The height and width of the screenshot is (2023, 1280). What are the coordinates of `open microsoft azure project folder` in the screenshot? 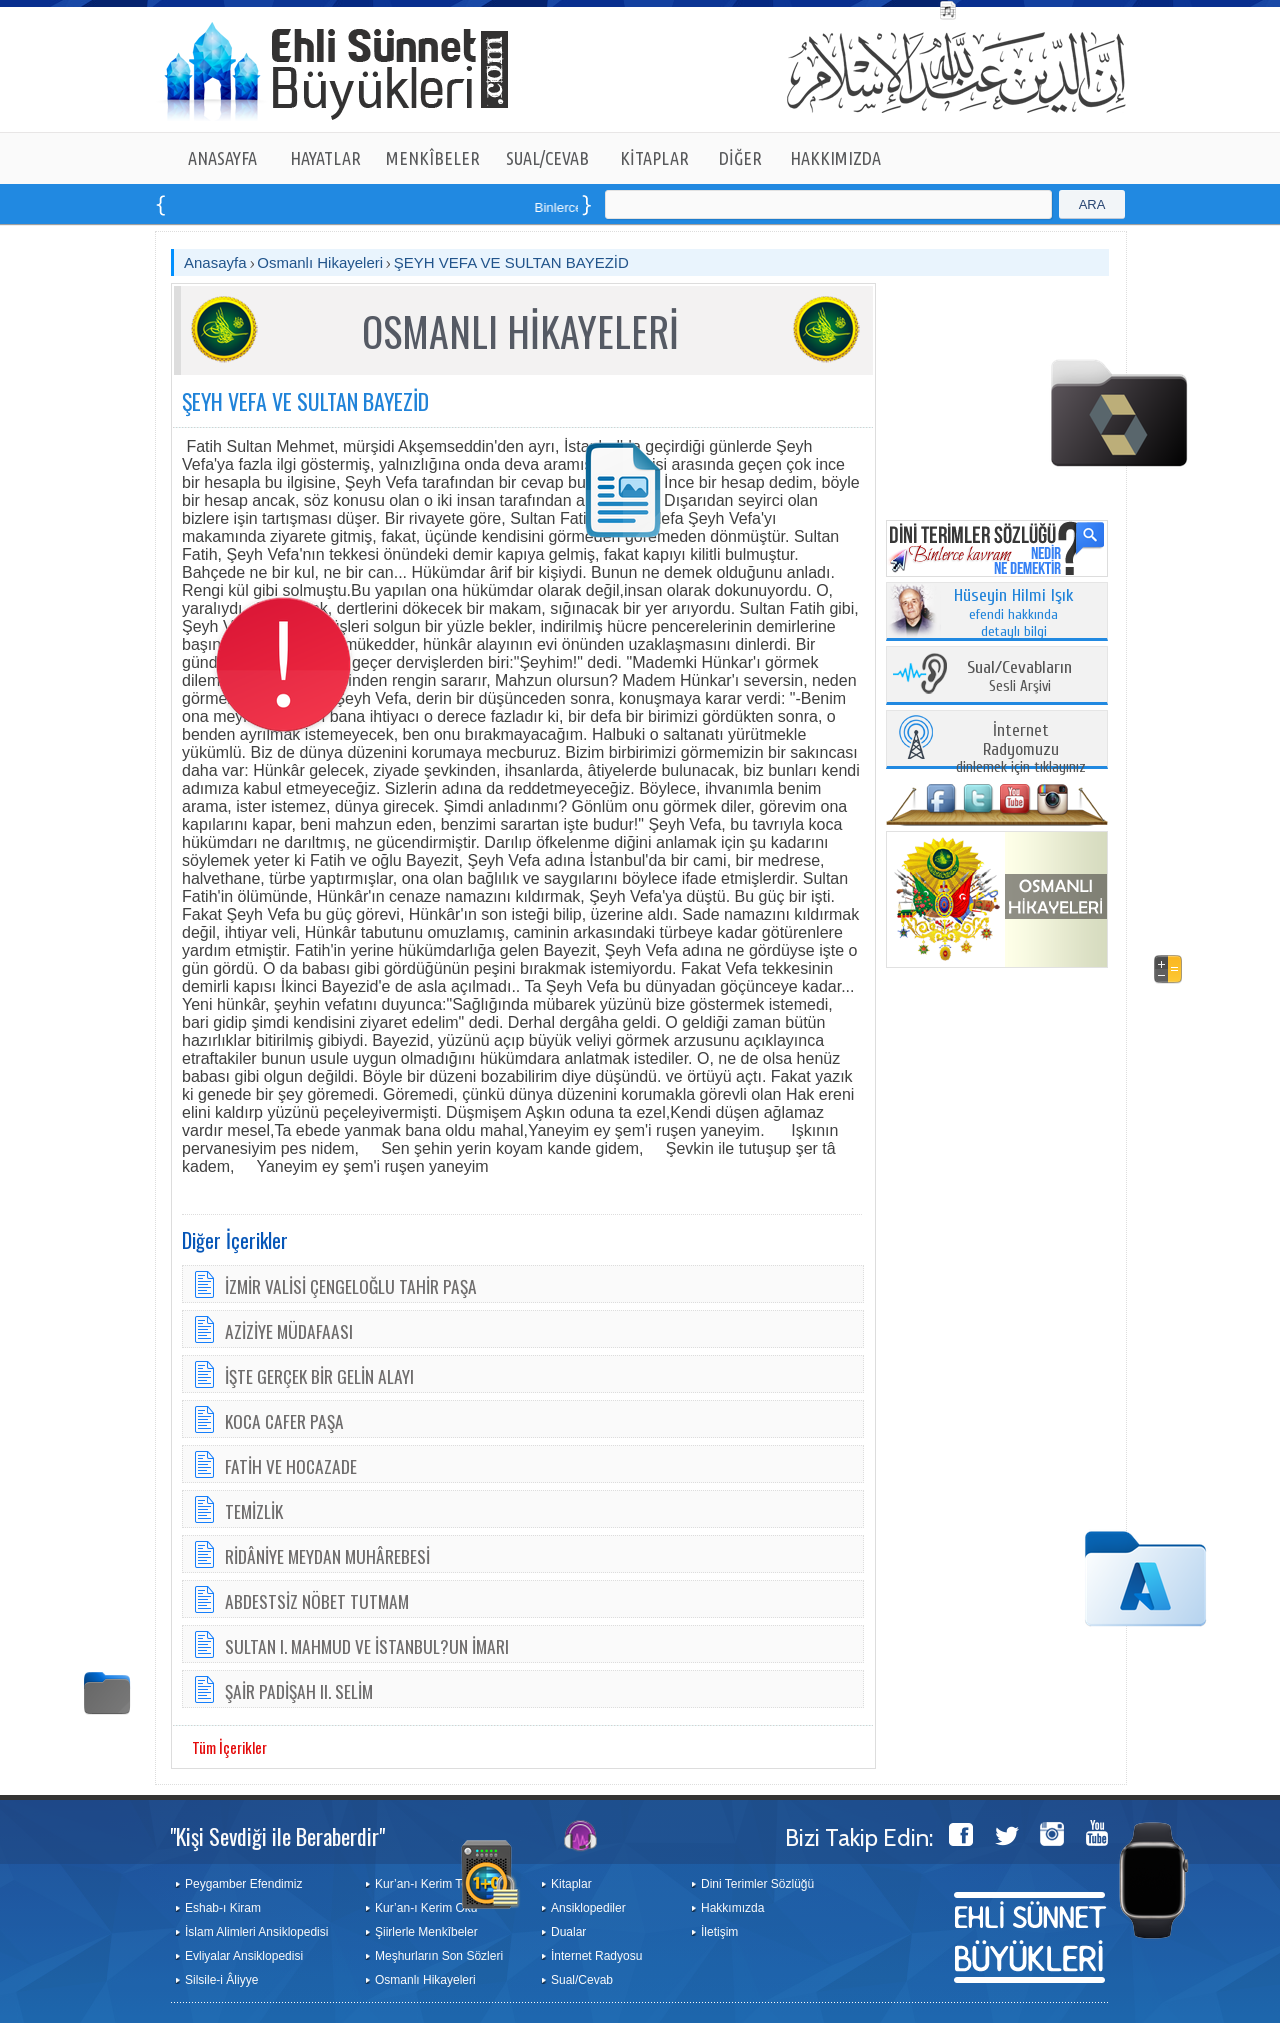 It's located at (1145, 1582).